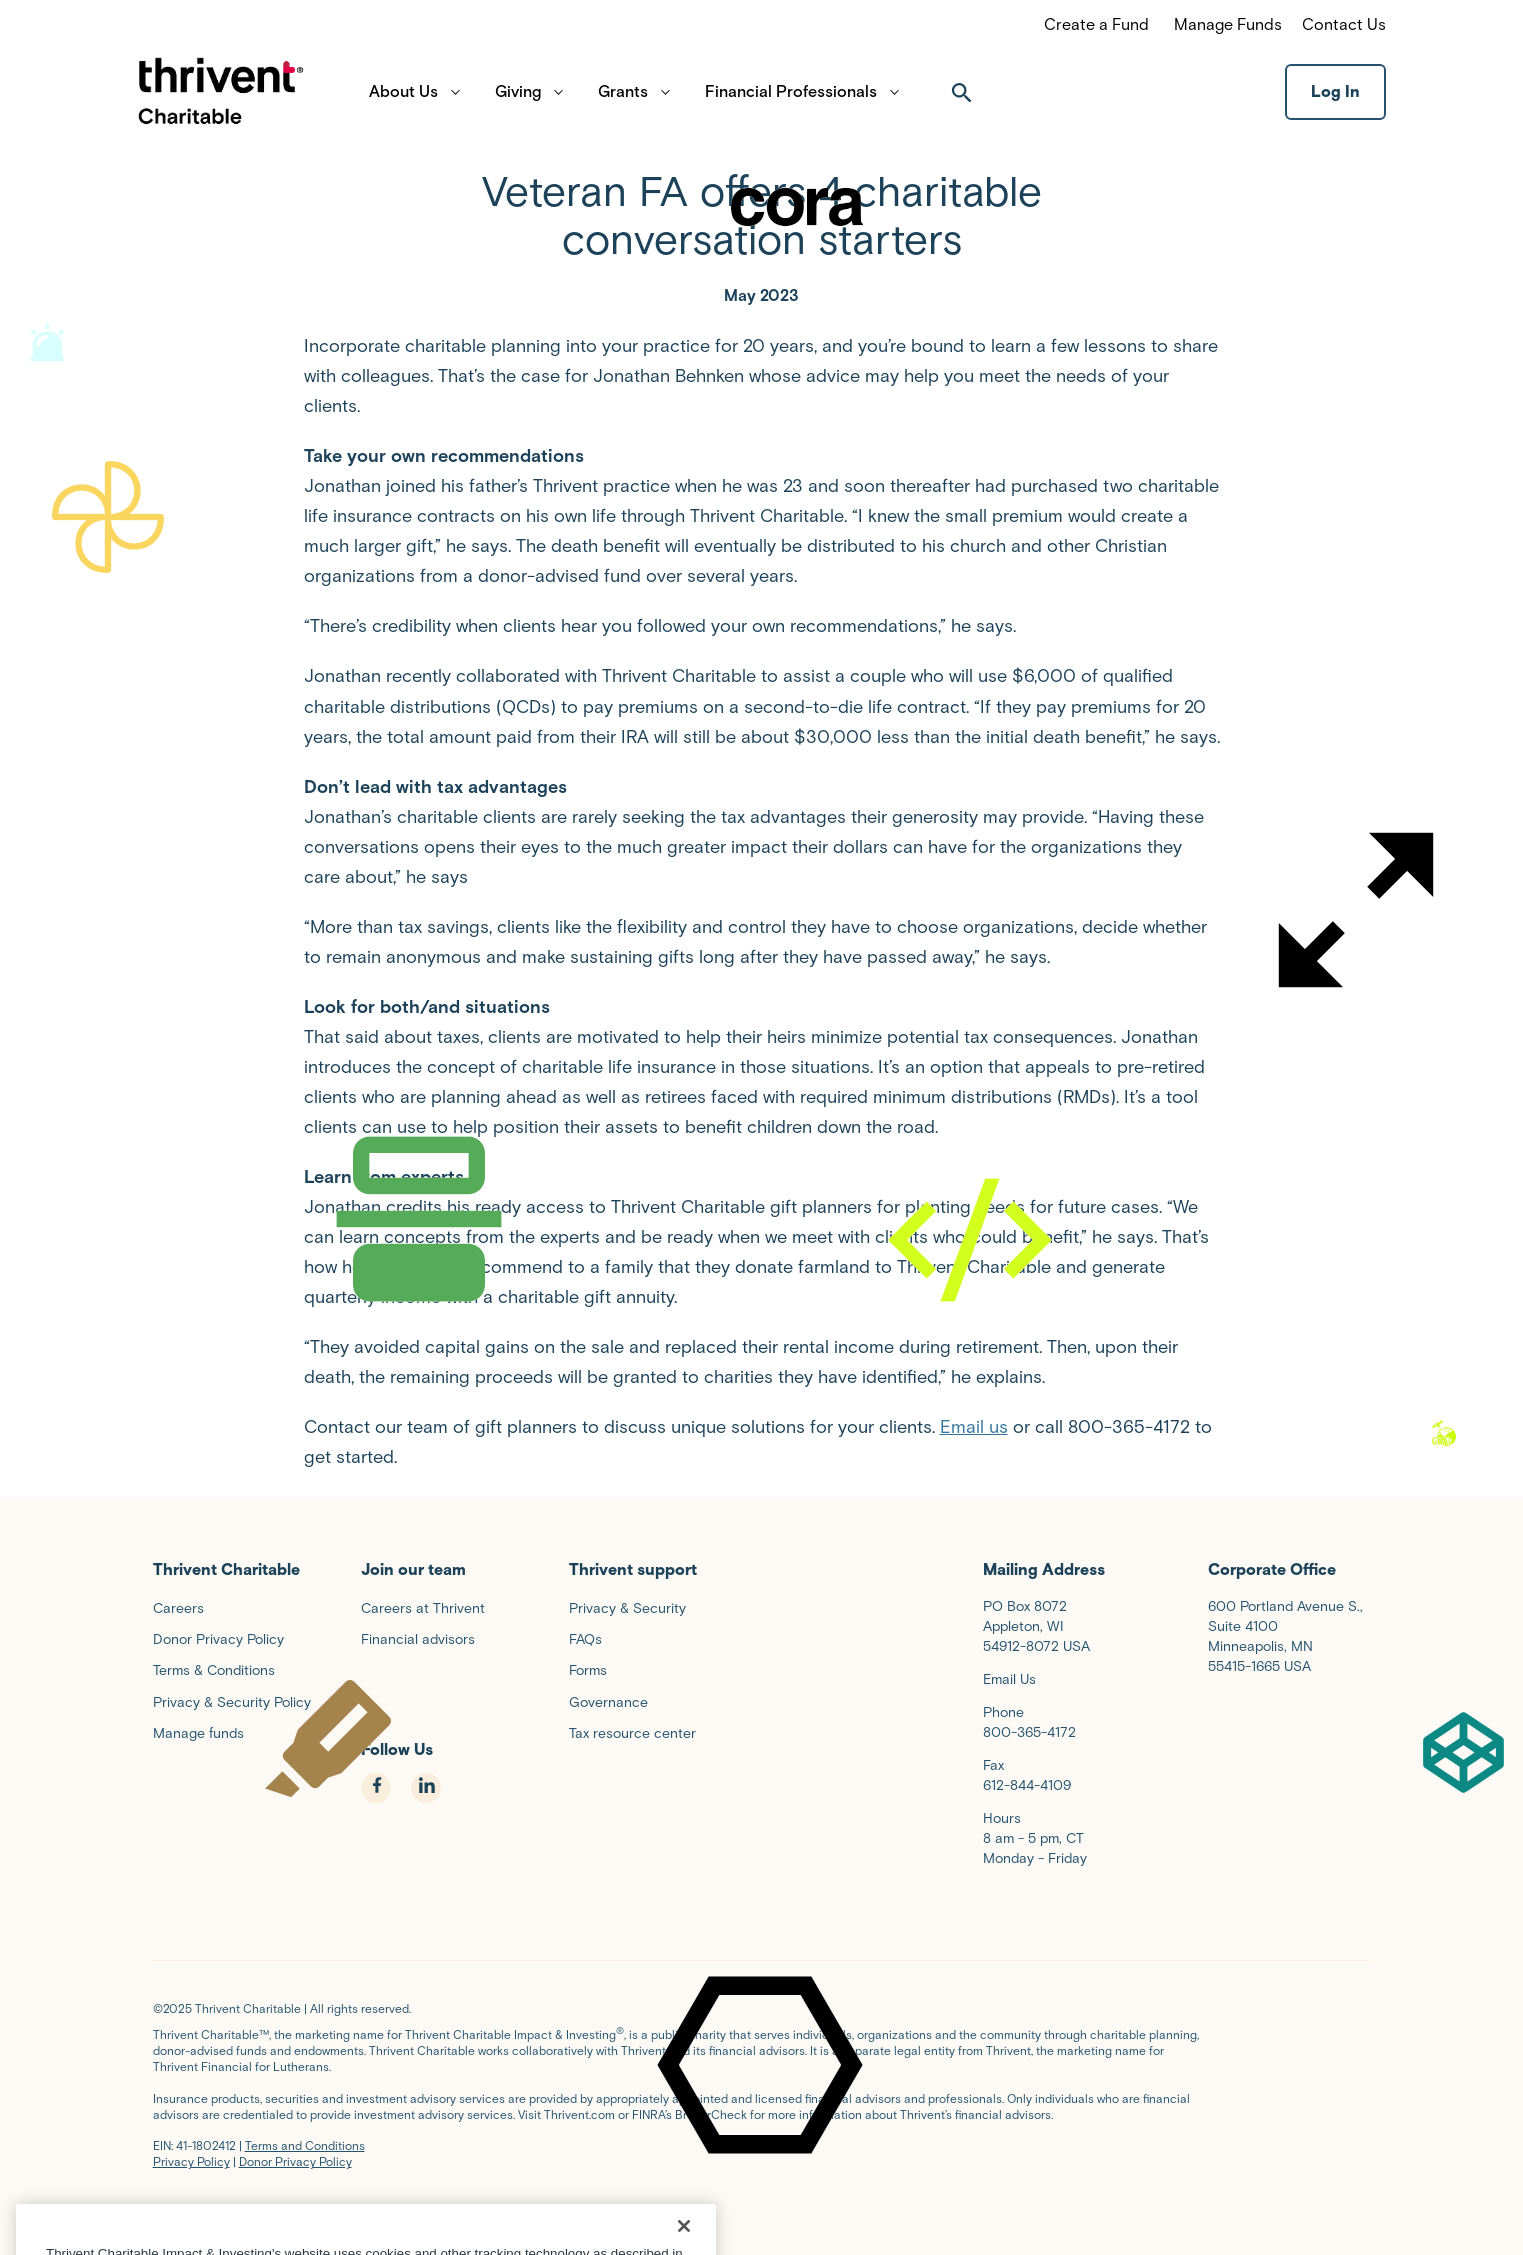  Describe the element at coordinates (47, 342) in the screenshot. I see `indicates a system warning or alert` at that location.